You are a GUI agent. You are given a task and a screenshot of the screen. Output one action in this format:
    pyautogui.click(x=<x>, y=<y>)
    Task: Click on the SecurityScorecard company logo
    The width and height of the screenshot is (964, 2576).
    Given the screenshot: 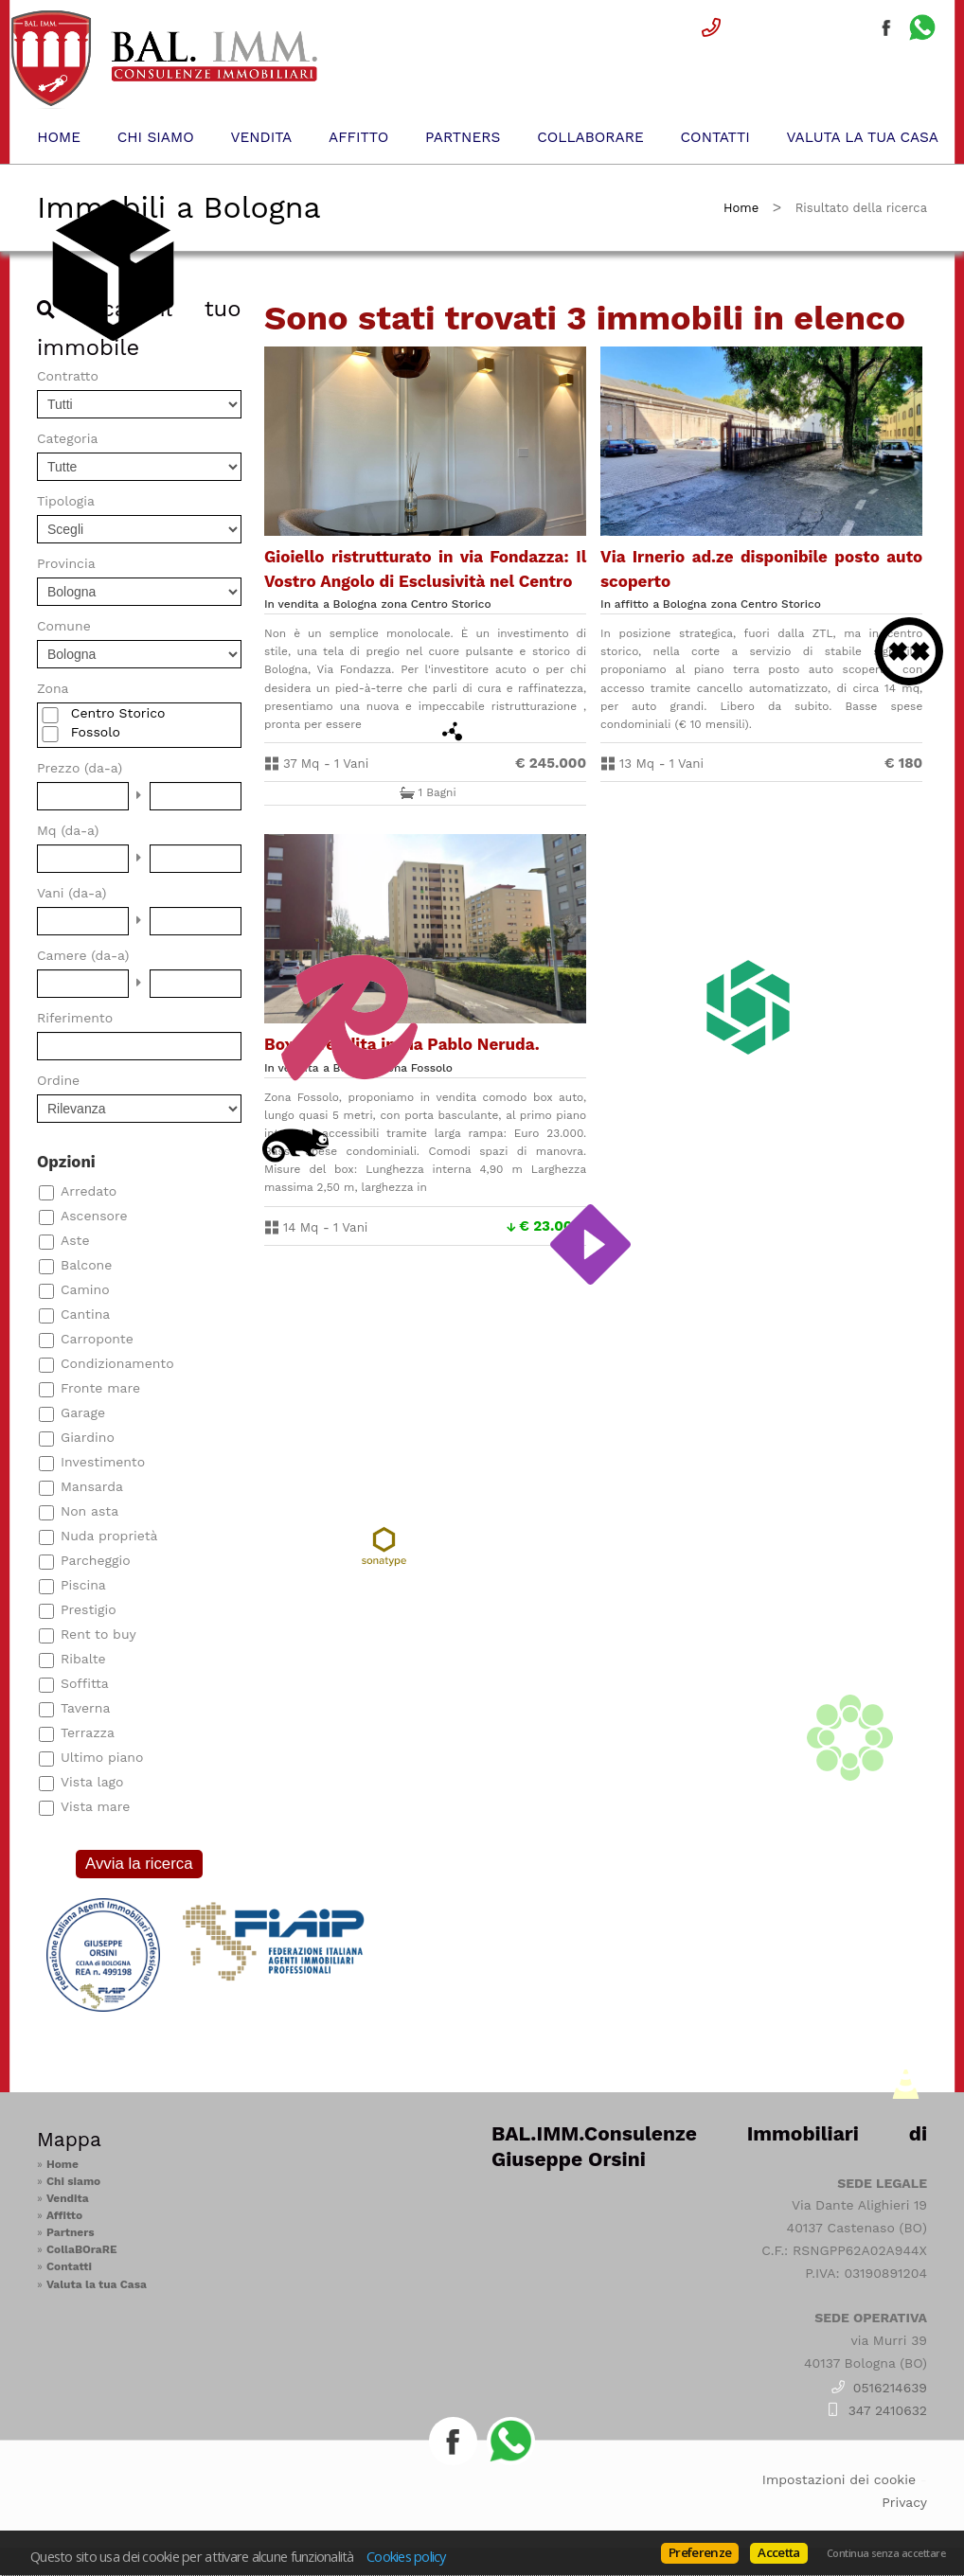 What is the action you would take?
    pyautogui.click(x=748, y=1007)
    